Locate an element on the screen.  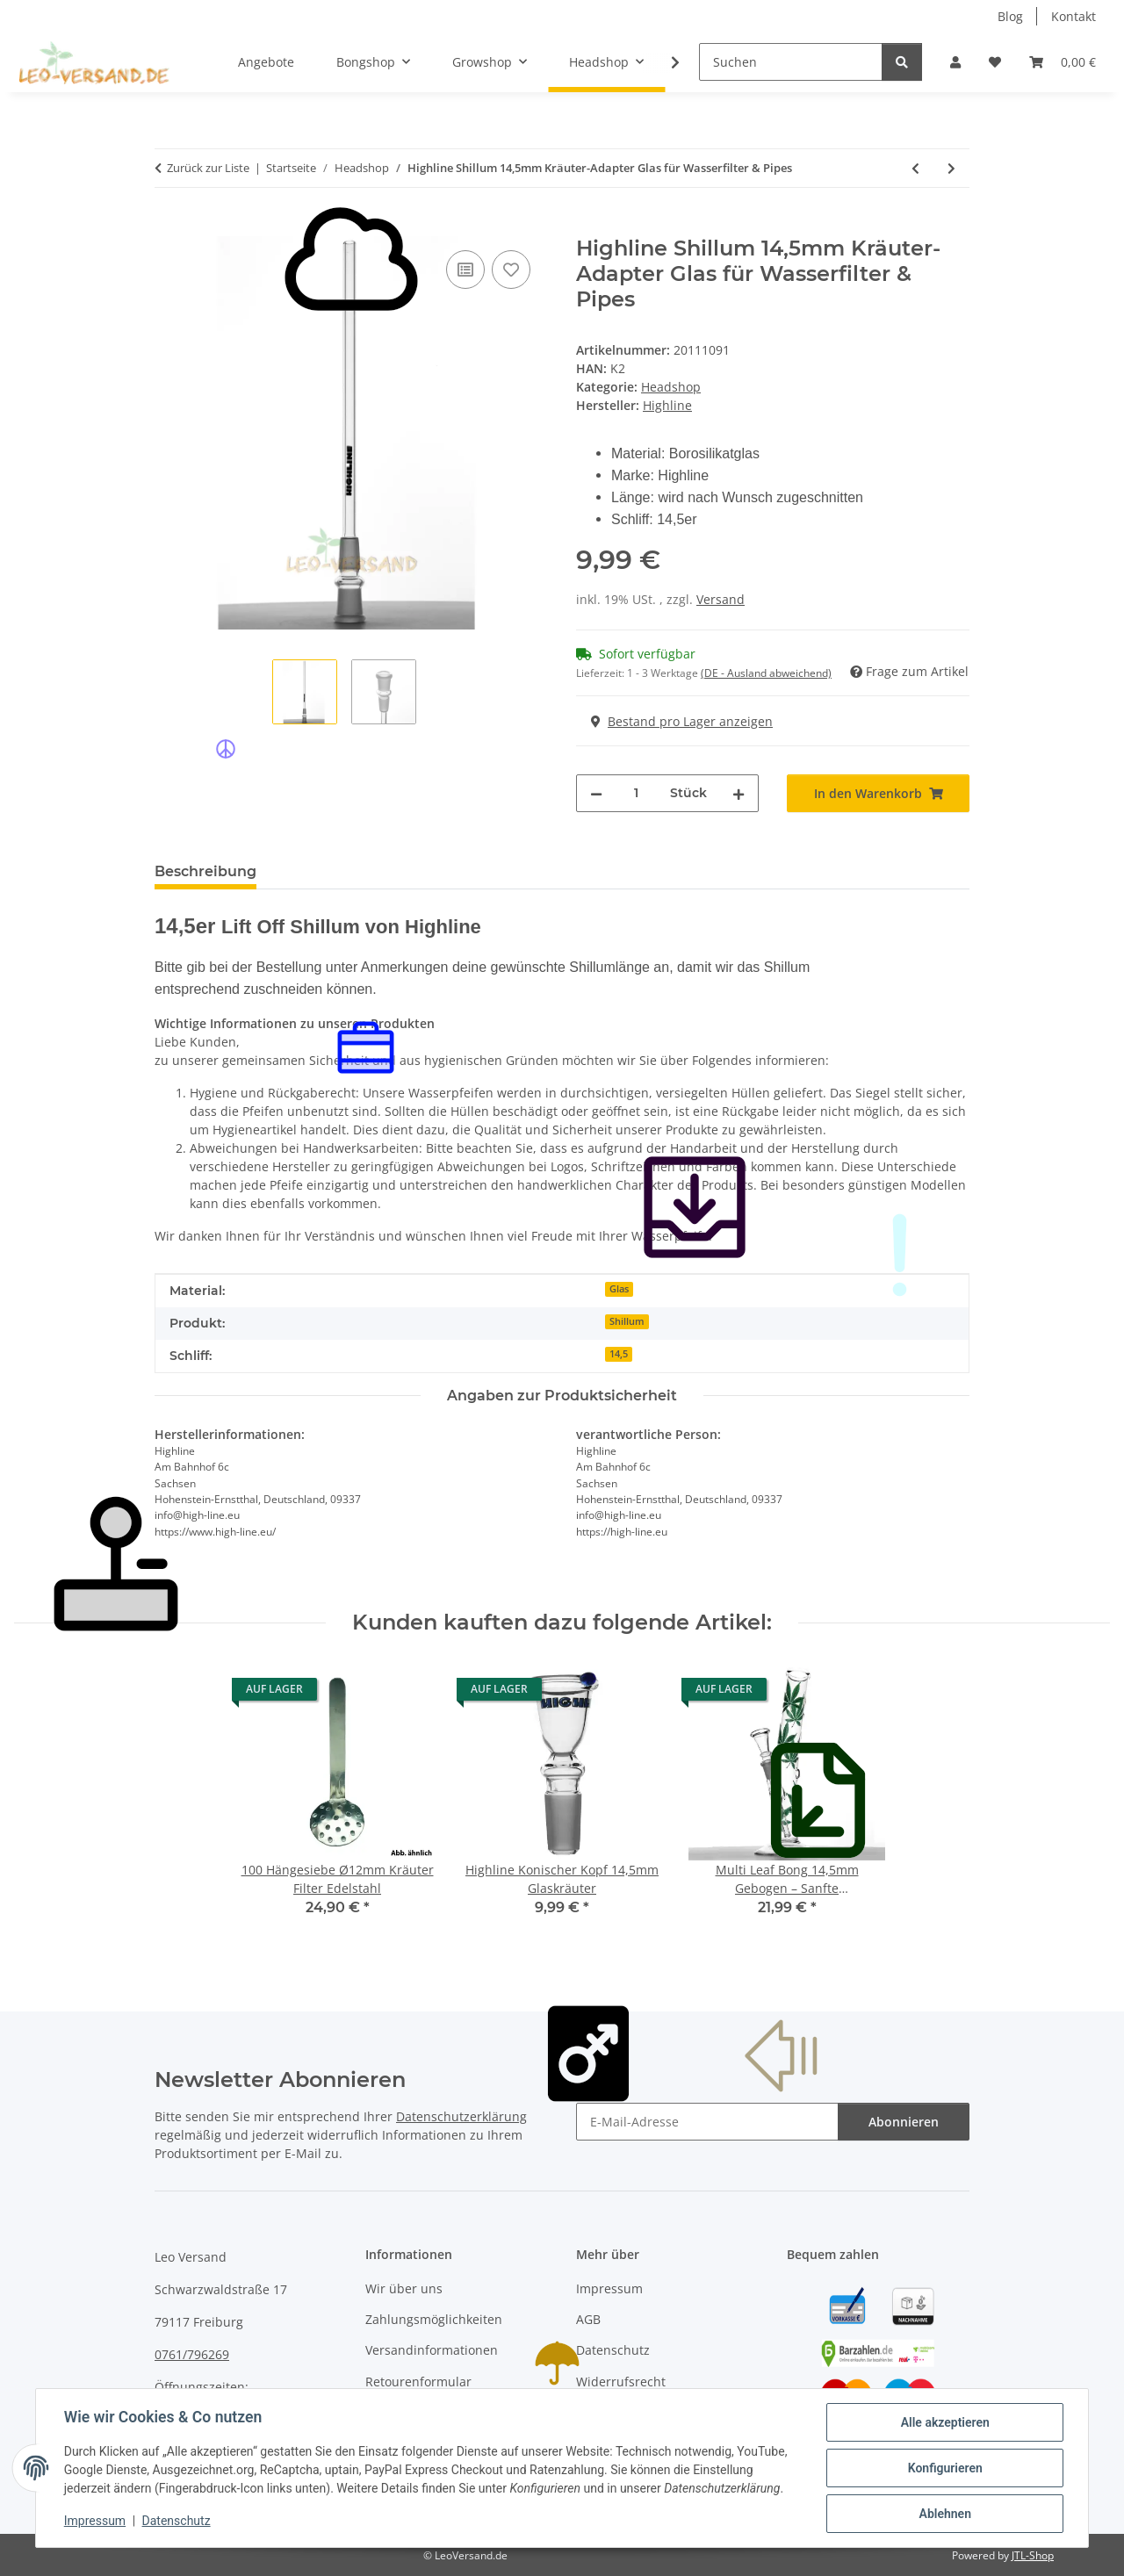
download file to inbox or tray is located at coordinates (695, 1207).